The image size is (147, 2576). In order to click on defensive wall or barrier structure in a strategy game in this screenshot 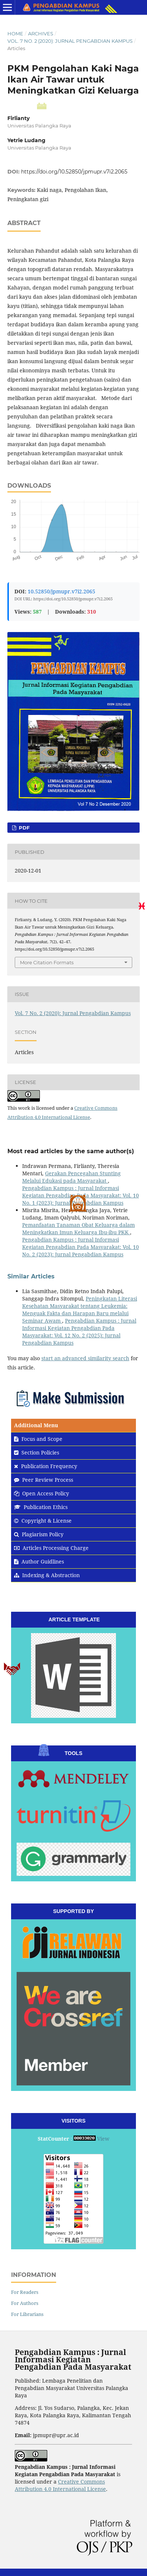, I will do `click(42, 105)`.